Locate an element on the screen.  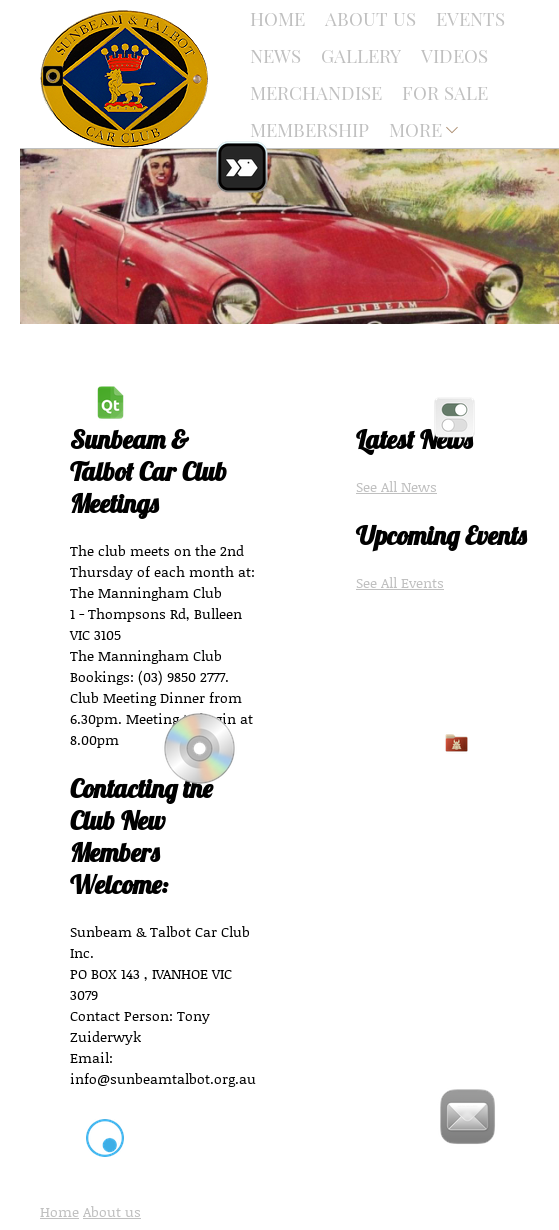
insert or eject optical disc media is located at coordinates (199, 748).